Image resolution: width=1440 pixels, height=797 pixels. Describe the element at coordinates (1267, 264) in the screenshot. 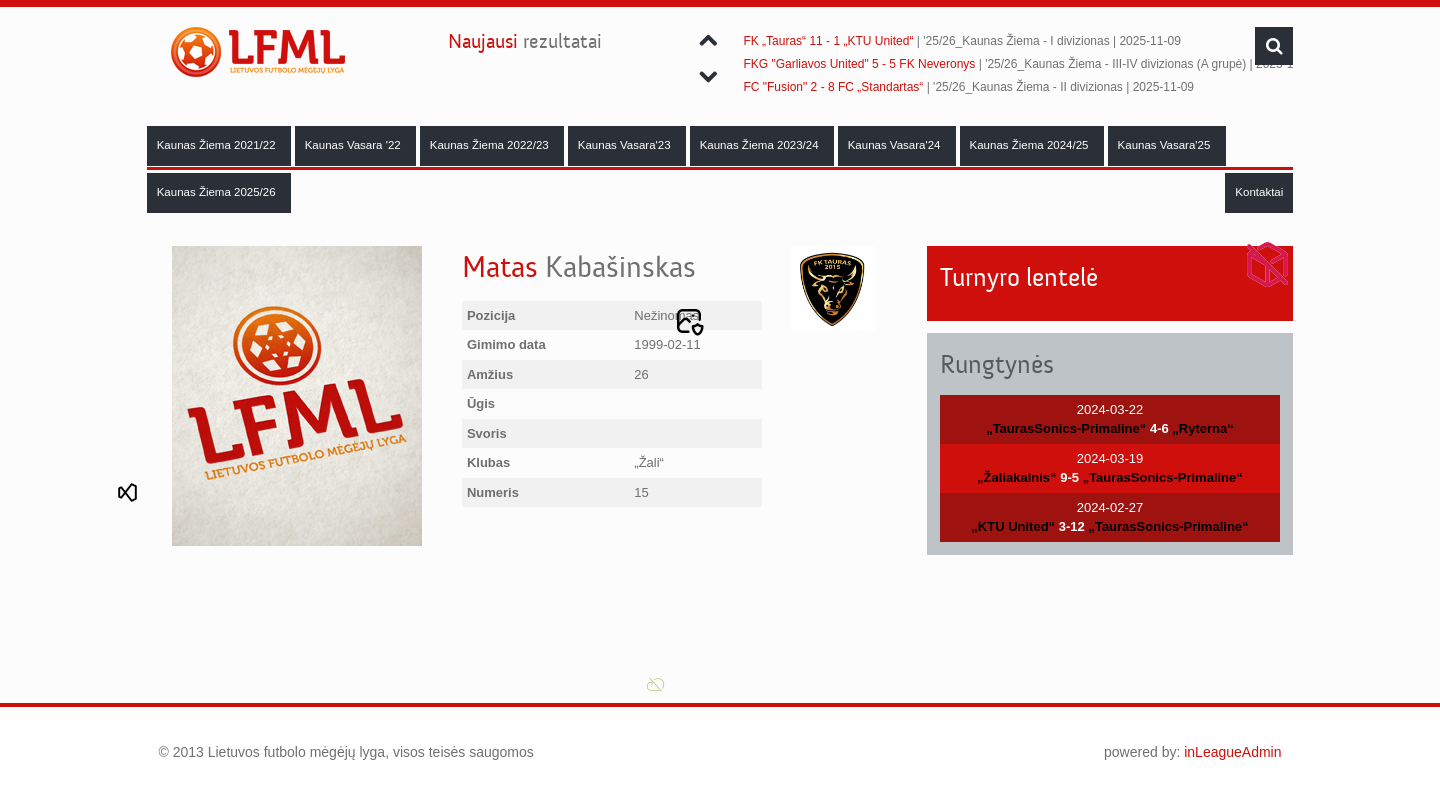

I see `3D view disabled or unavailable` at that location.